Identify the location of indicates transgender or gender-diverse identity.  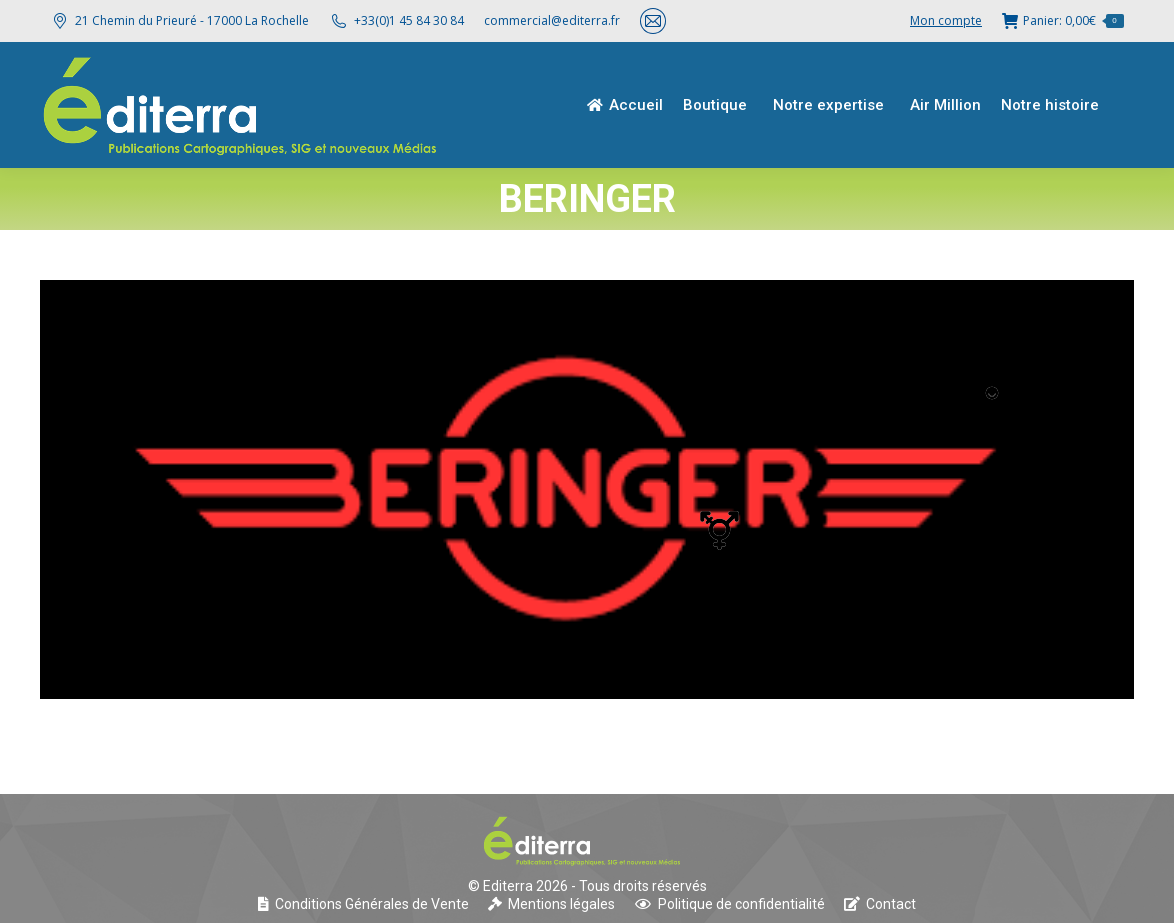
(719, 530).